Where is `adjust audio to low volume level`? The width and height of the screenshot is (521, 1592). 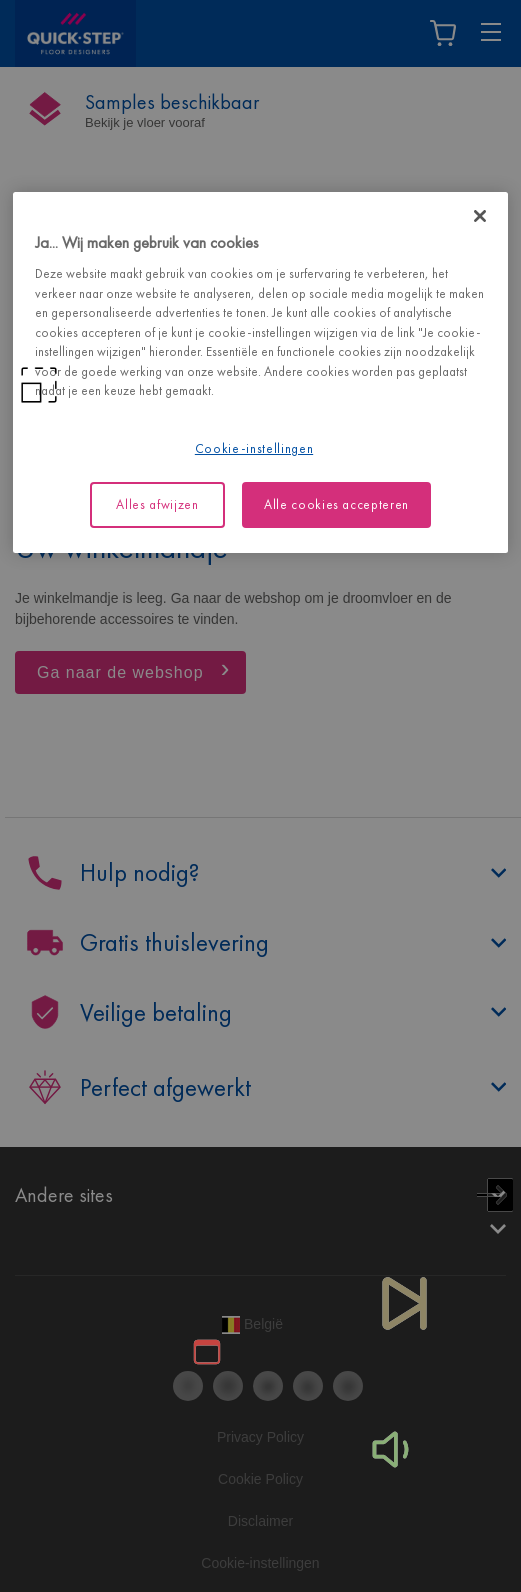
adjust audio to low volume level is located at coordinates (390, 1449).